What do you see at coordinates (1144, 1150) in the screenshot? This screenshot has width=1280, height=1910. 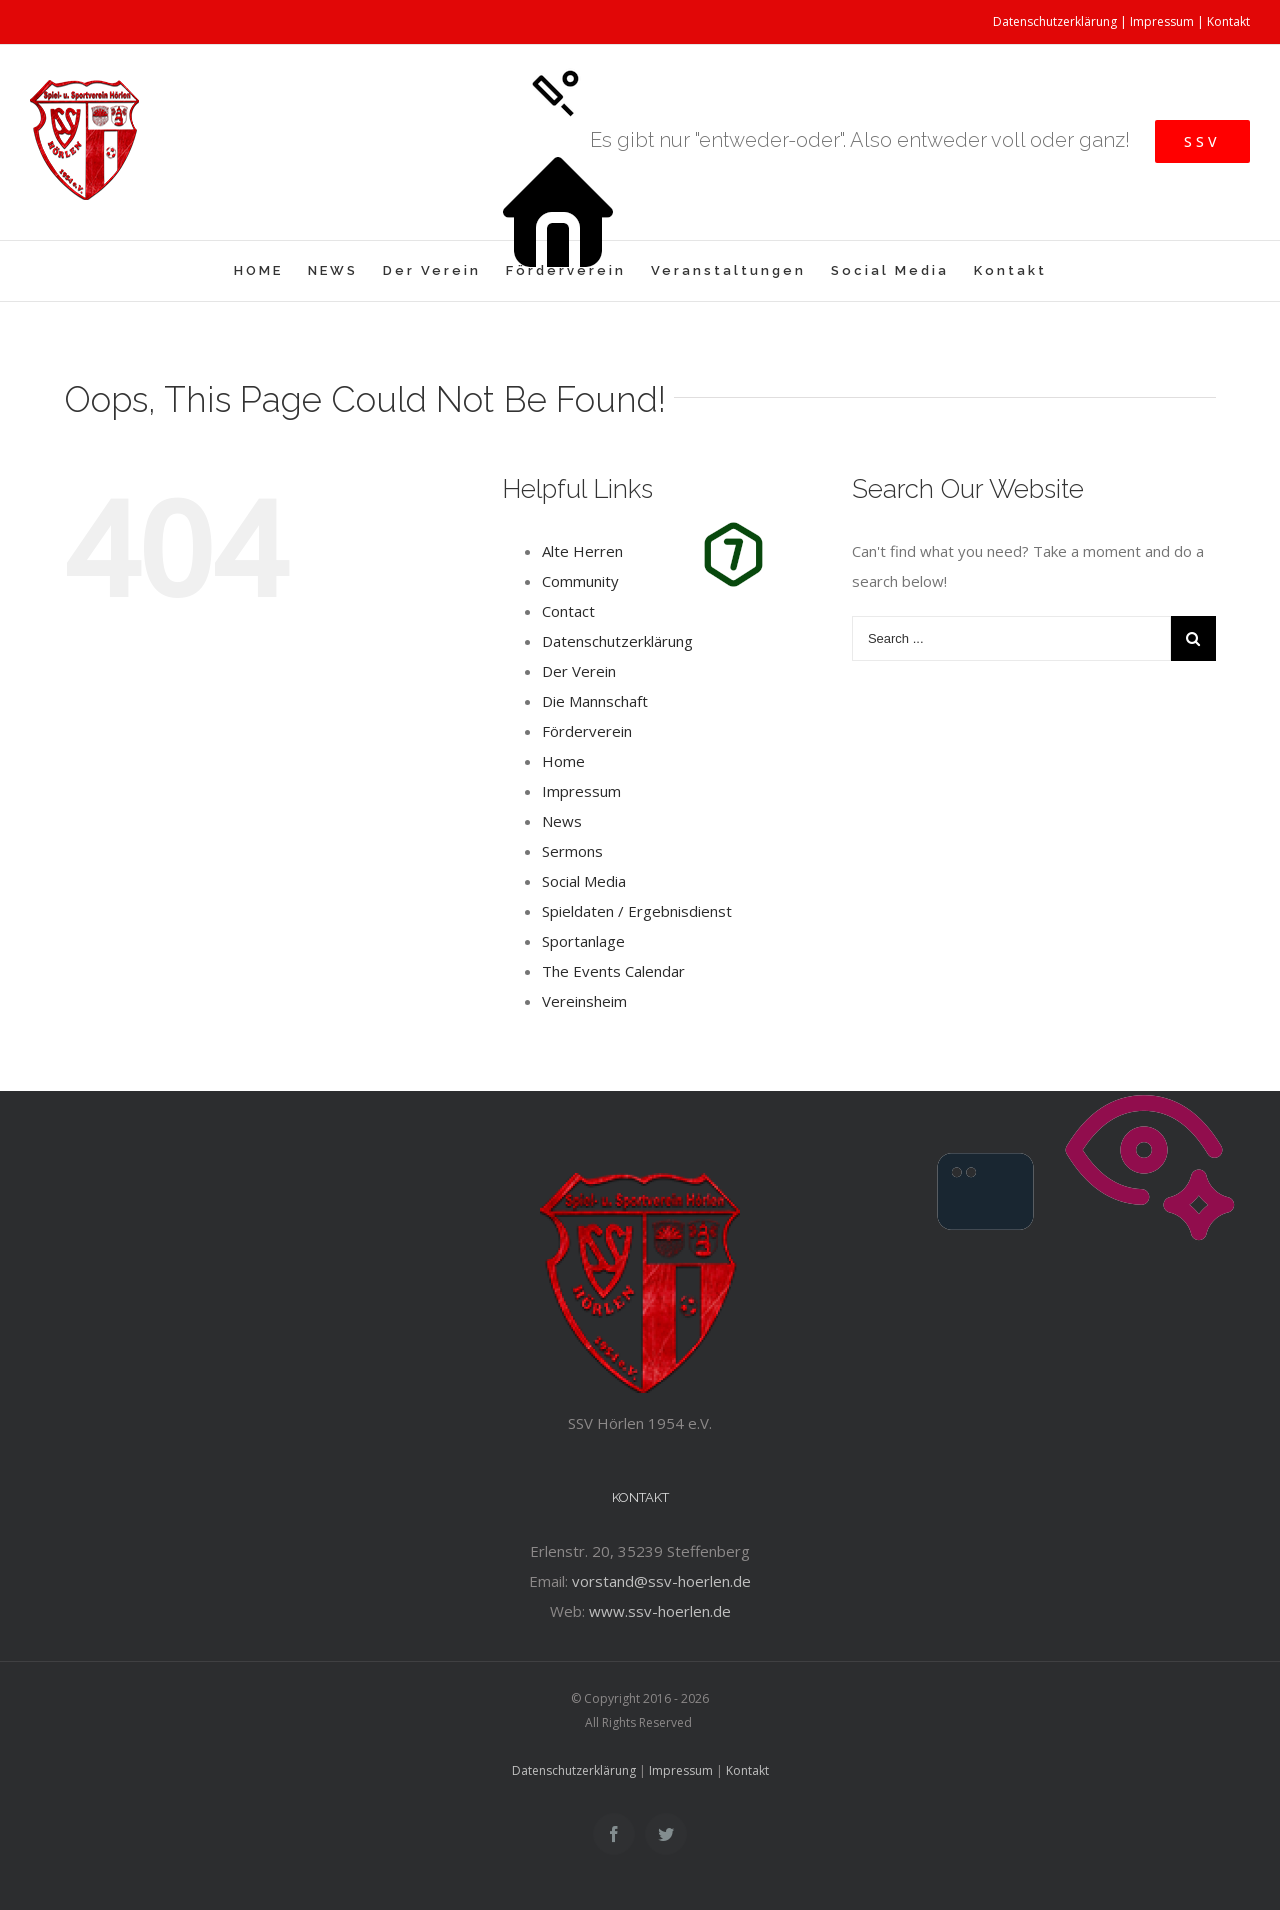 I see `enable smart view or AI-powered visual features` at bounding box center [1144, 1150].